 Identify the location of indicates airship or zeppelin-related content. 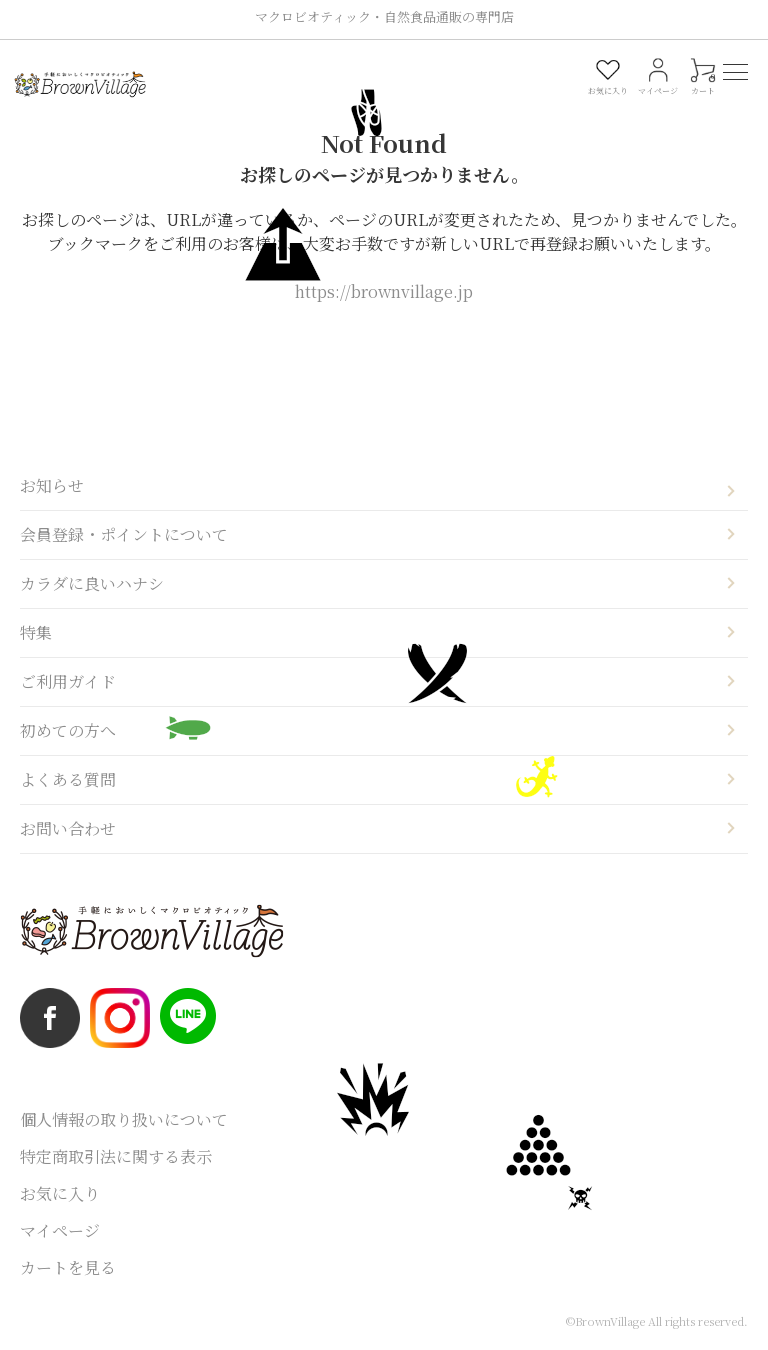
(188, 728).